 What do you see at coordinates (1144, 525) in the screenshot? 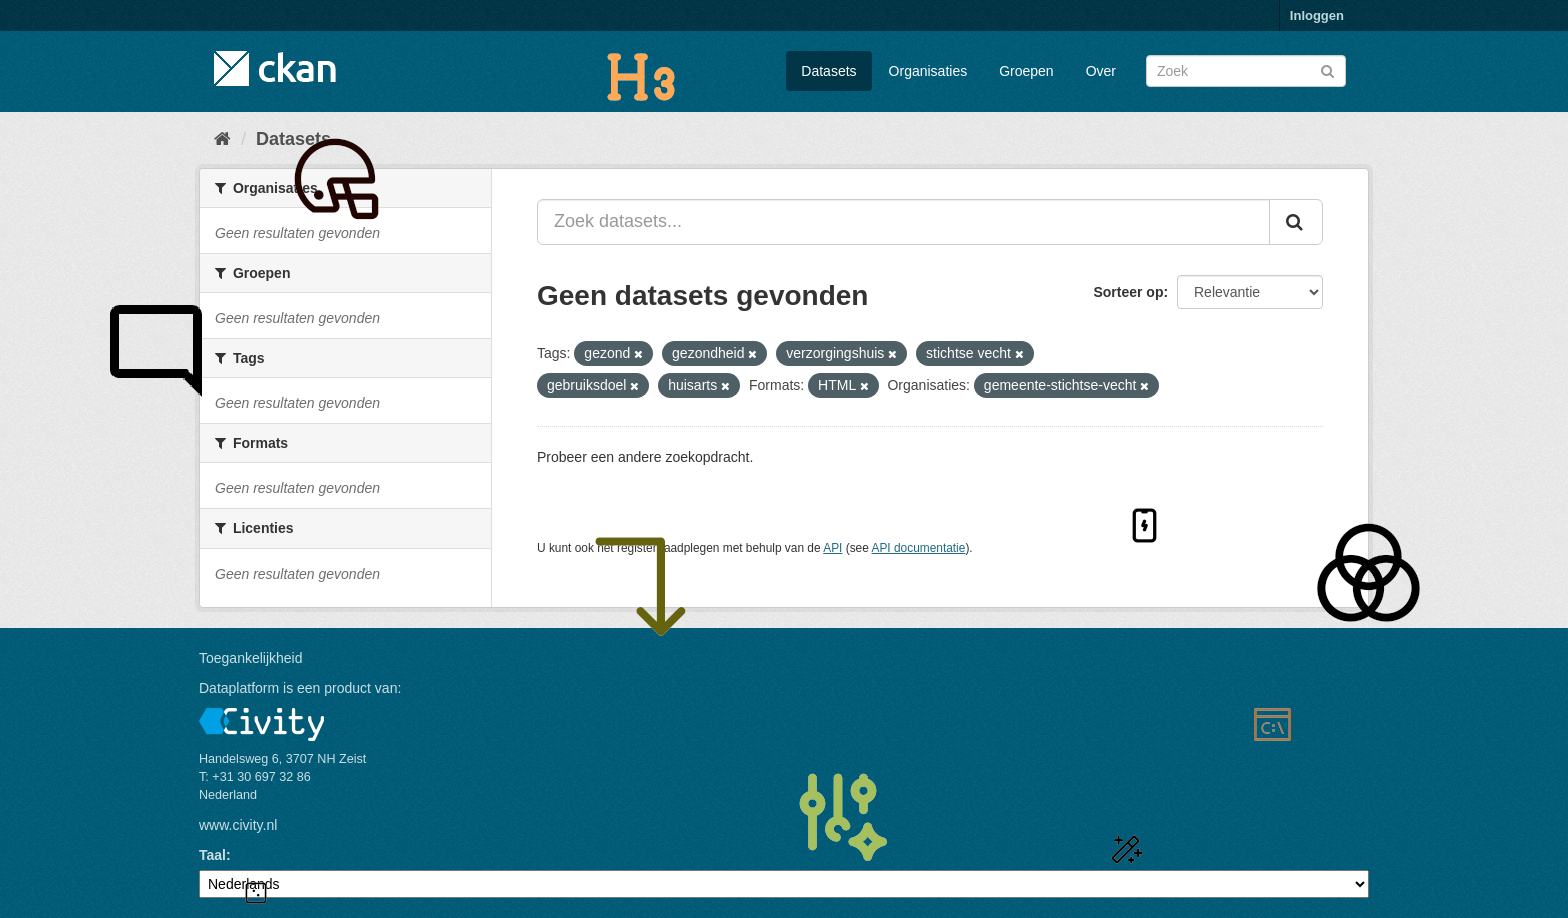
I see `indicates device is currently charging` at bounding box center [1144, 525].